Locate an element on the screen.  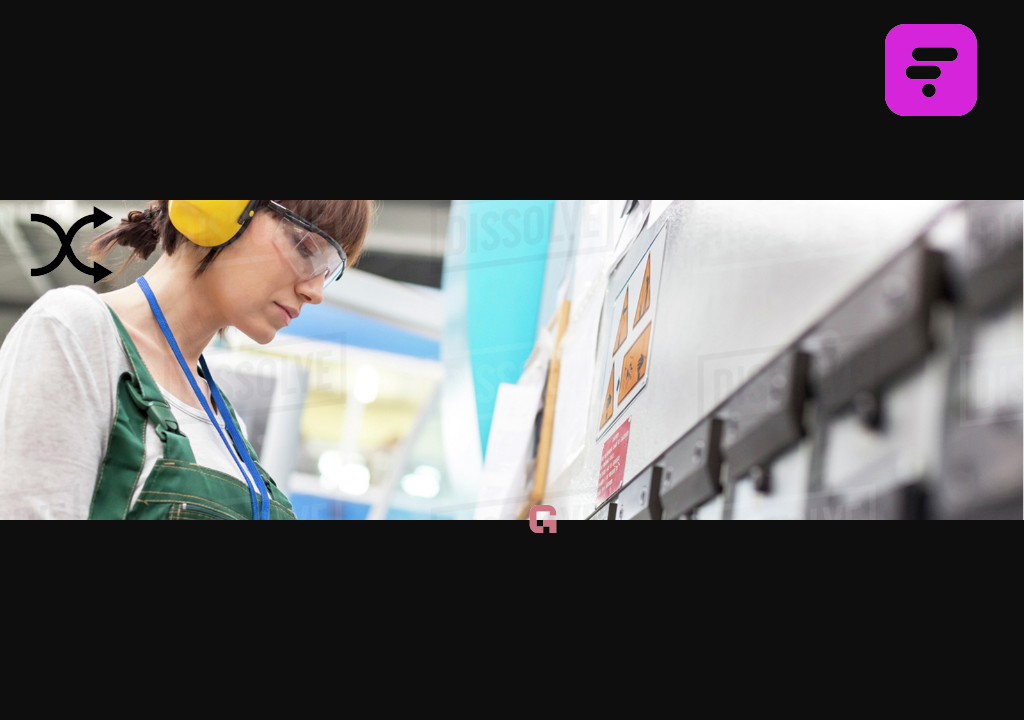
shuffle playback order is located at coordinates (70, 245).